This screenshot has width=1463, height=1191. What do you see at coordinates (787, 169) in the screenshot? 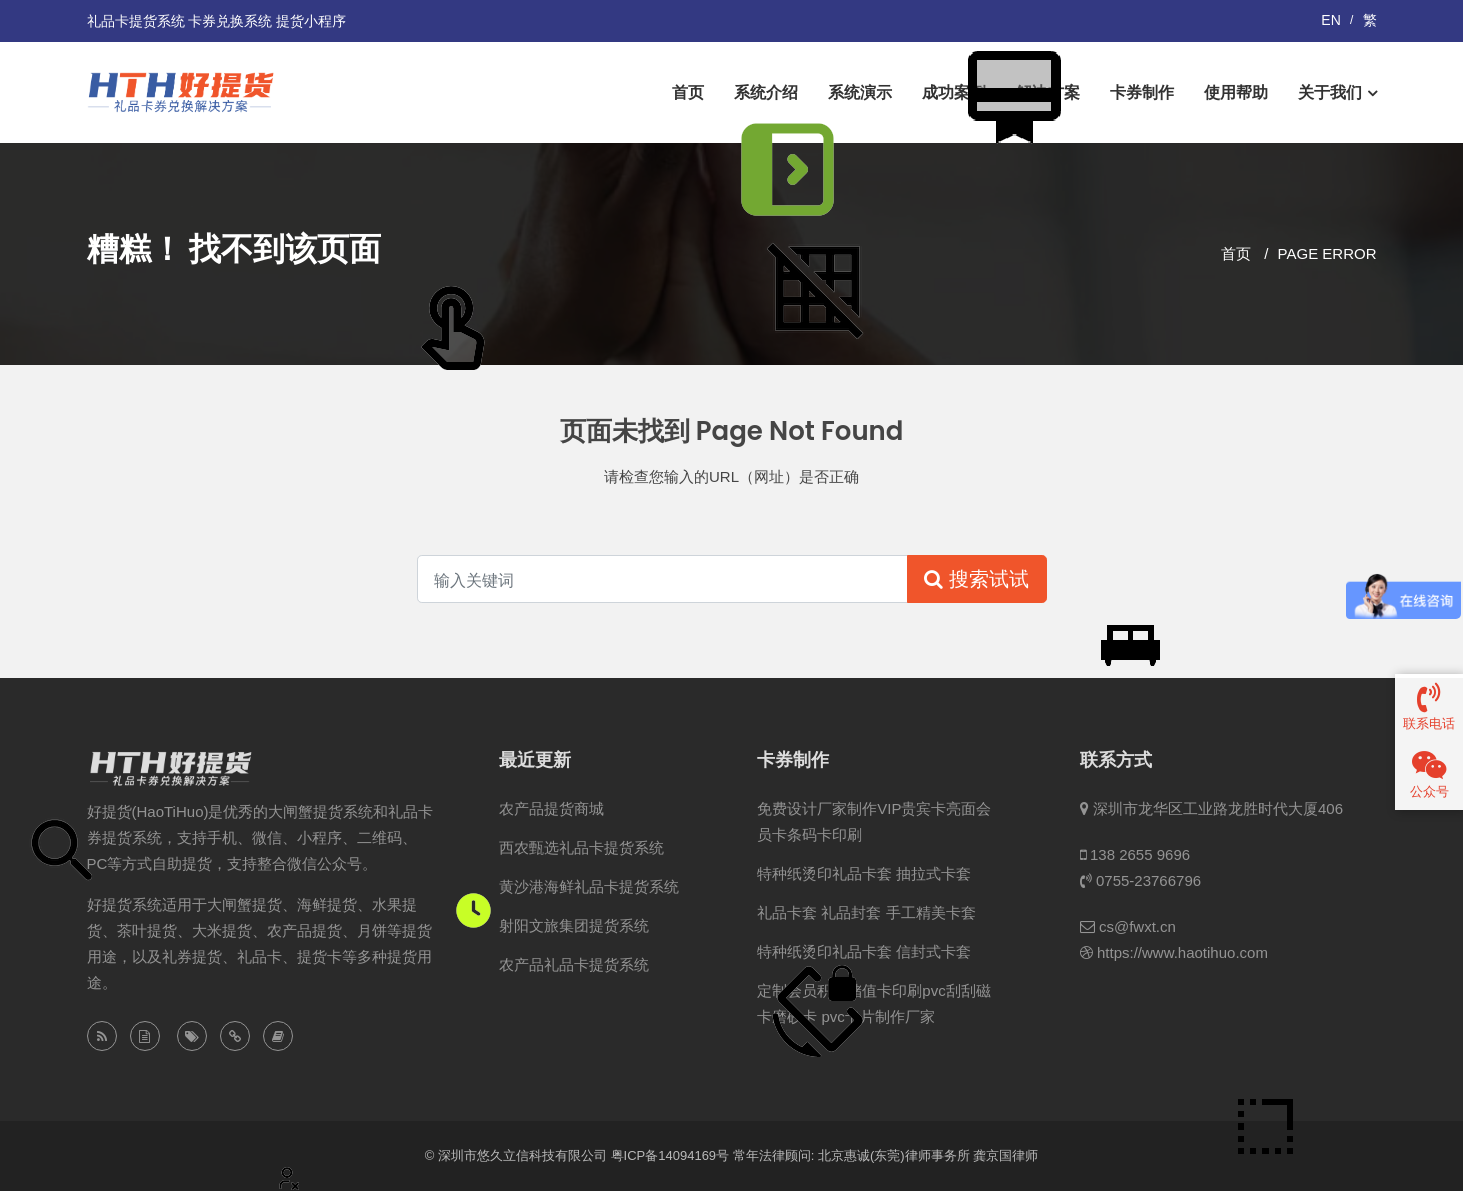
I see `expand the left sidebar` at bounding box center [787, 169].